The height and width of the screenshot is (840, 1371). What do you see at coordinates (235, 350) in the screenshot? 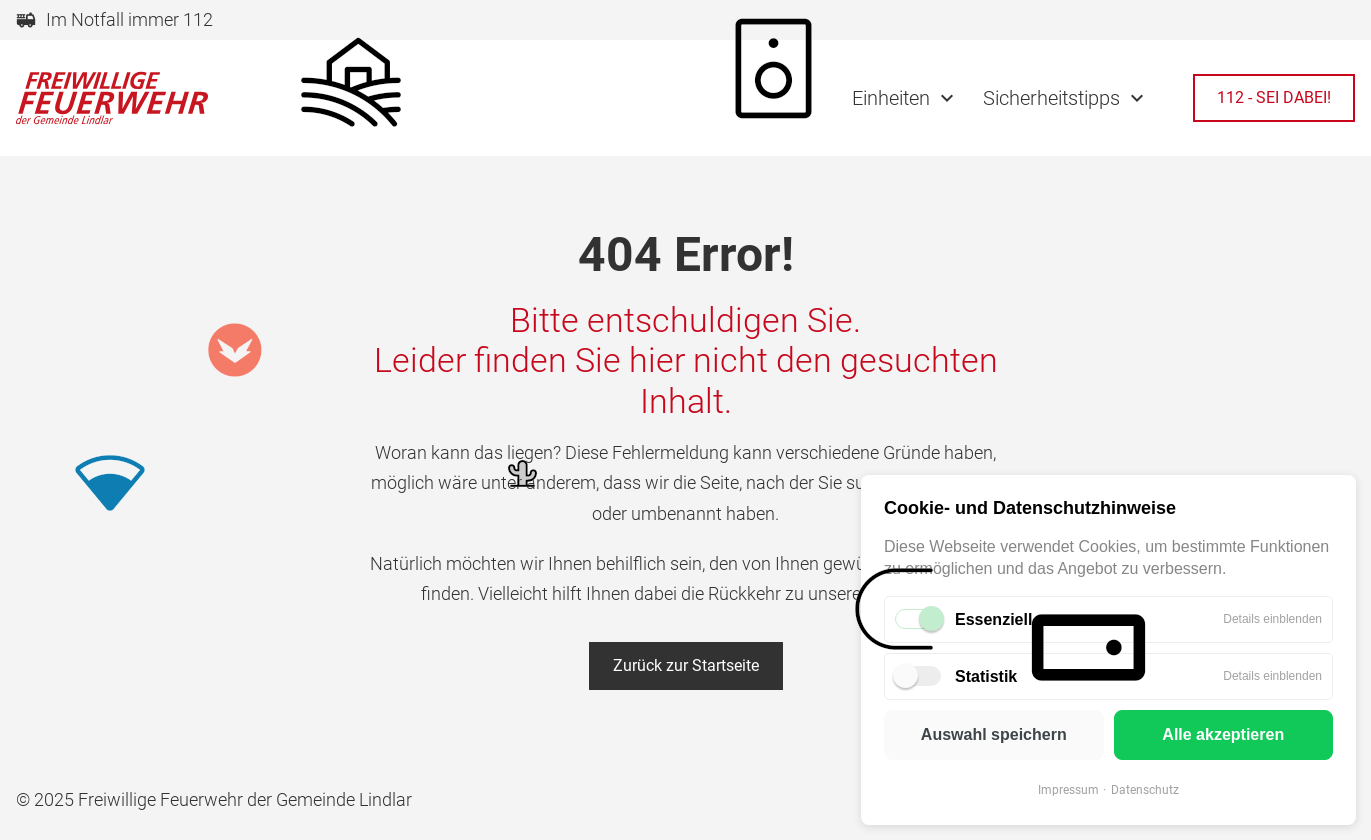
I see `indicates membership in discord's hypesquad brilliance house` at bounding box center [235, 350].